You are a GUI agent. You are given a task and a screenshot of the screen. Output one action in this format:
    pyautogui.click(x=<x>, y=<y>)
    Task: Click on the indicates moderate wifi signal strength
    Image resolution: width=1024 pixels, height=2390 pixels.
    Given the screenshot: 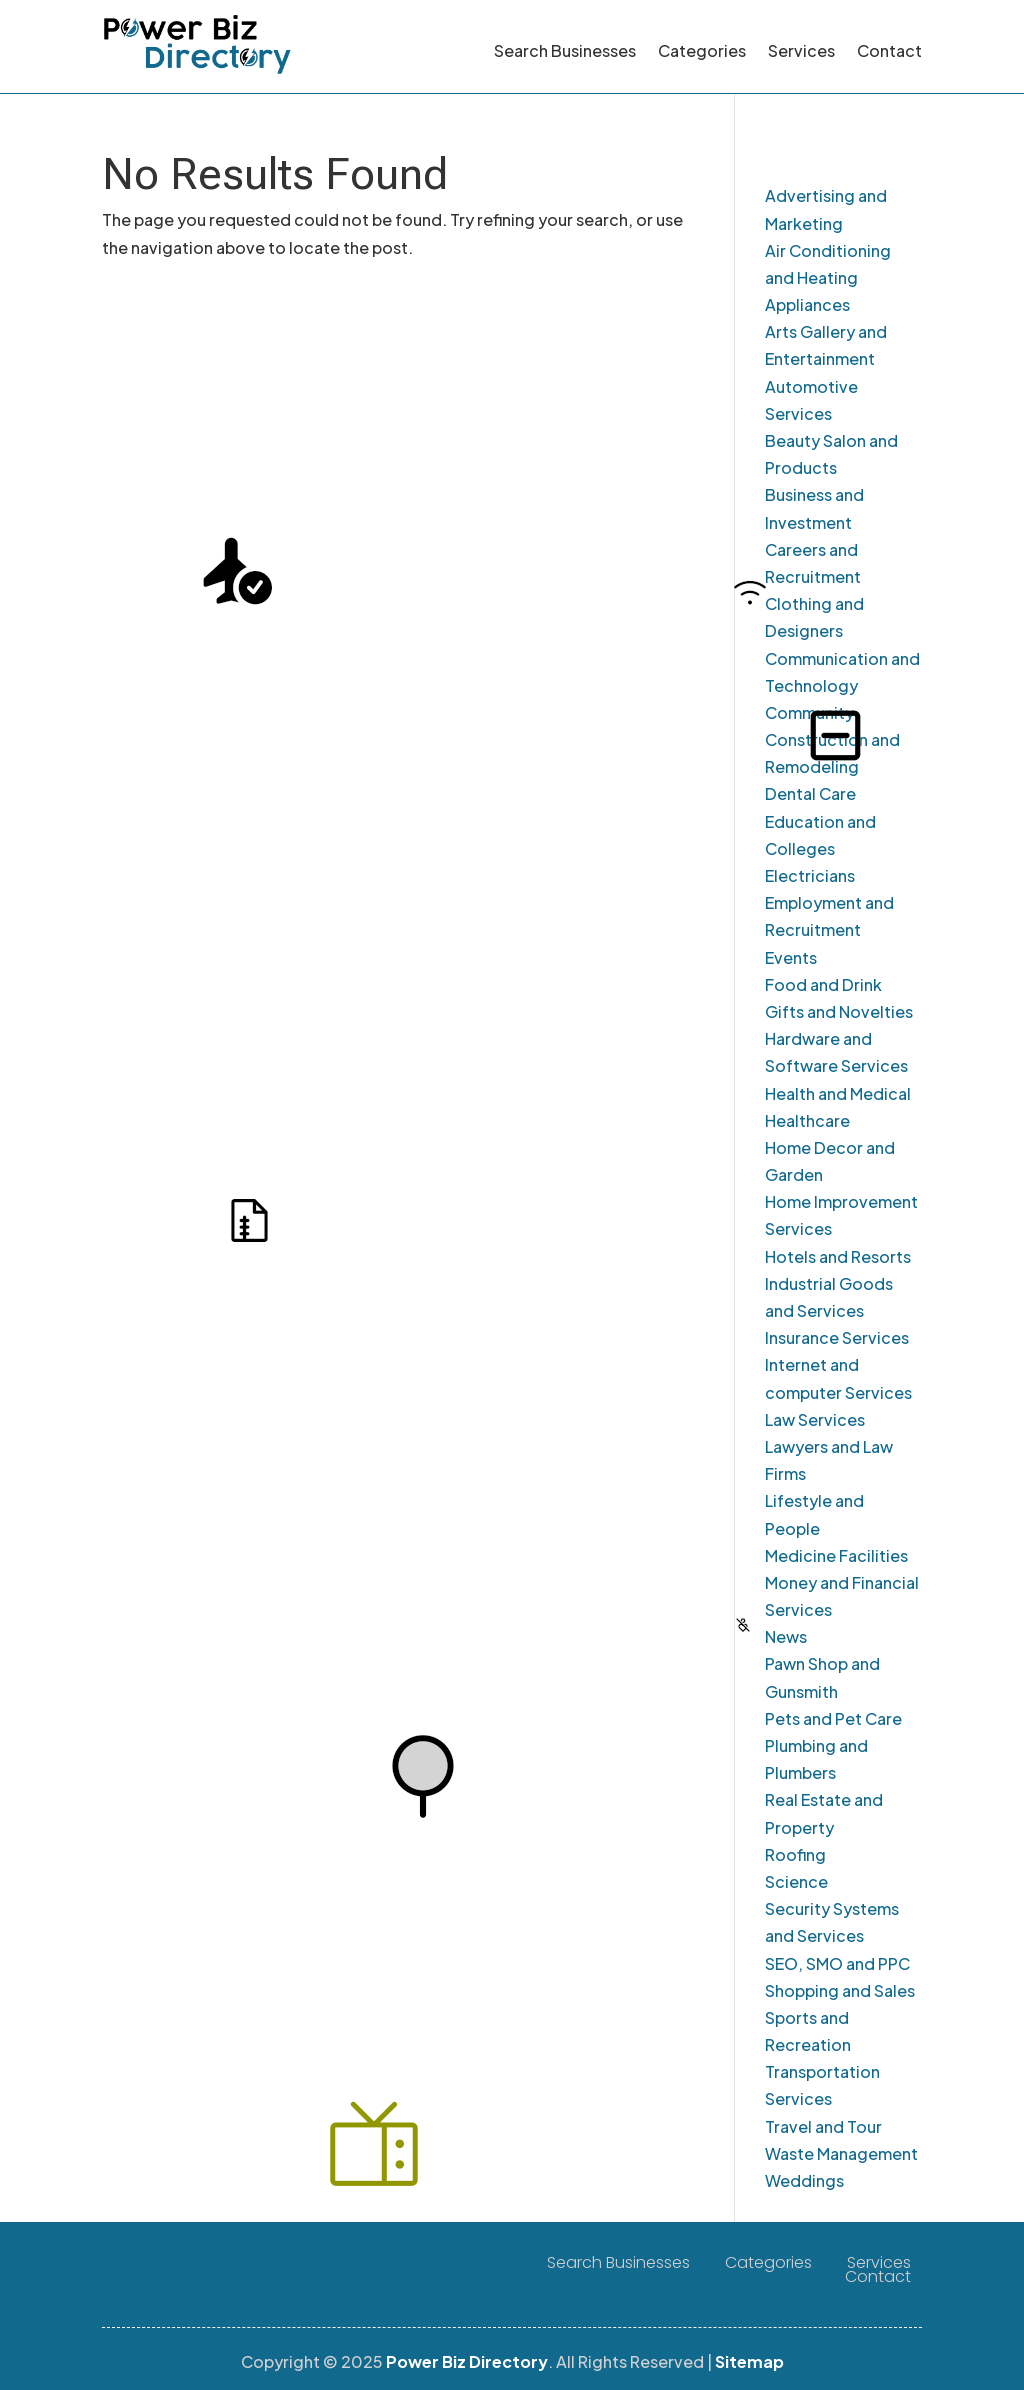 What is the action you would take?
    pyautogui.click(x=750, y=587)
    